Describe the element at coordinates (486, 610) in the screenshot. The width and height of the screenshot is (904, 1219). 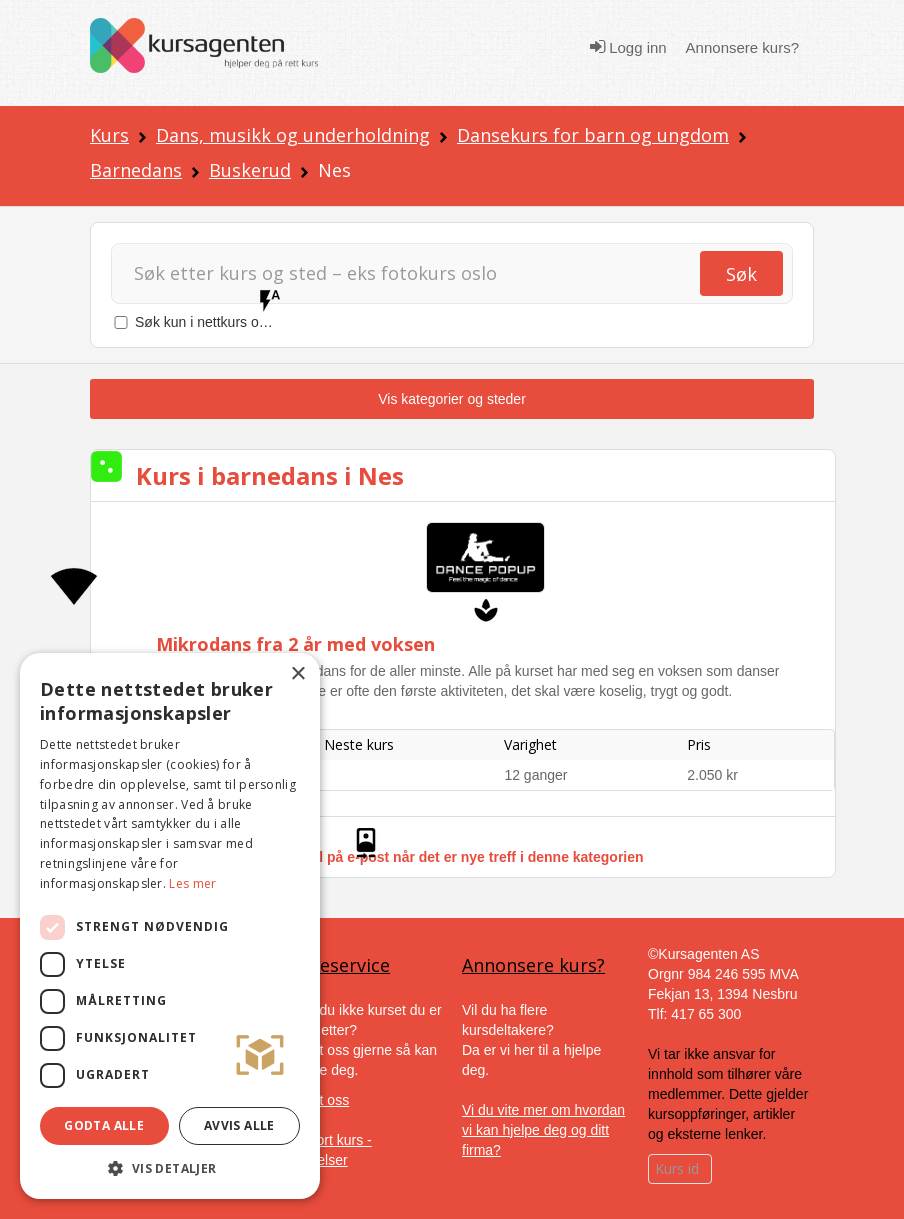
I see `access spa or wellness features` at that location.